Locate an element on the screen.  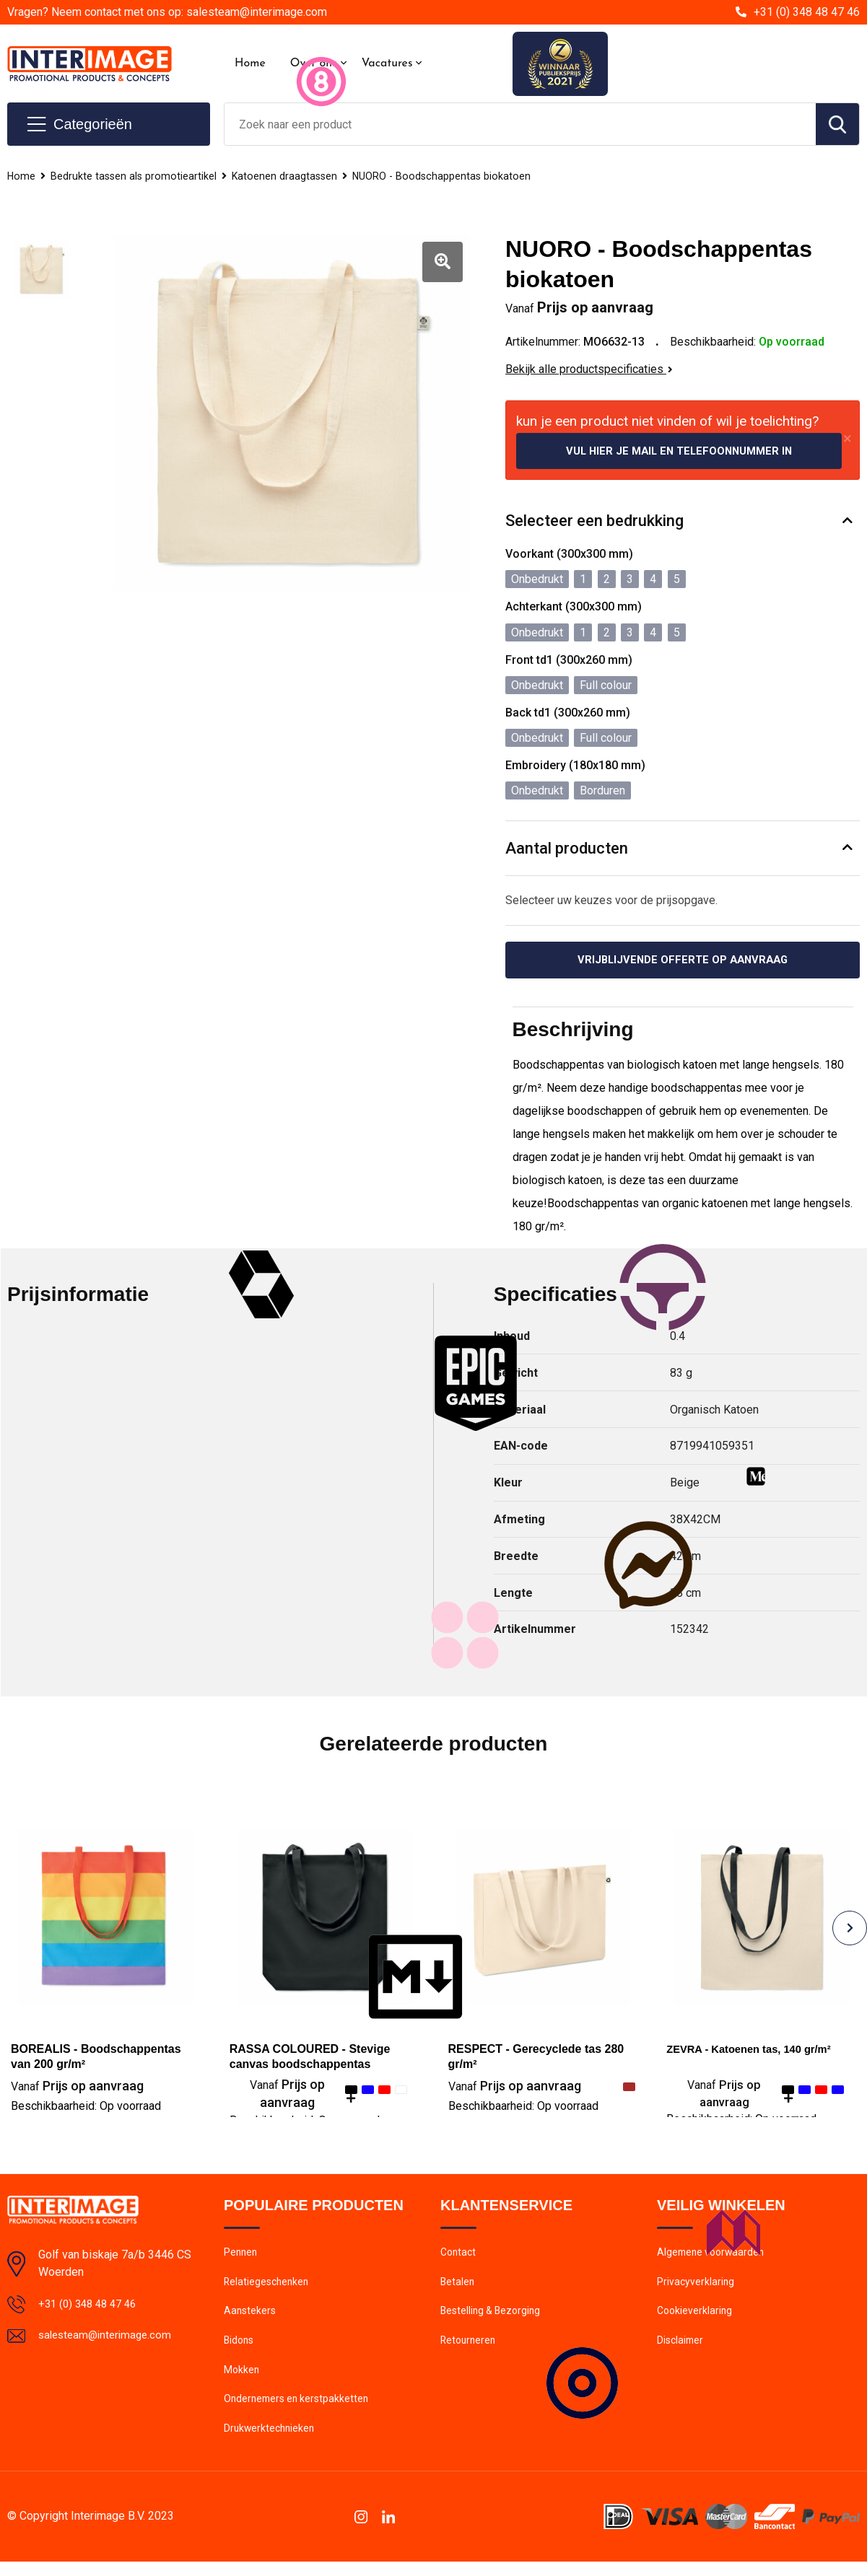
access driving or navigation mode is located at coordinates (663, 1287).